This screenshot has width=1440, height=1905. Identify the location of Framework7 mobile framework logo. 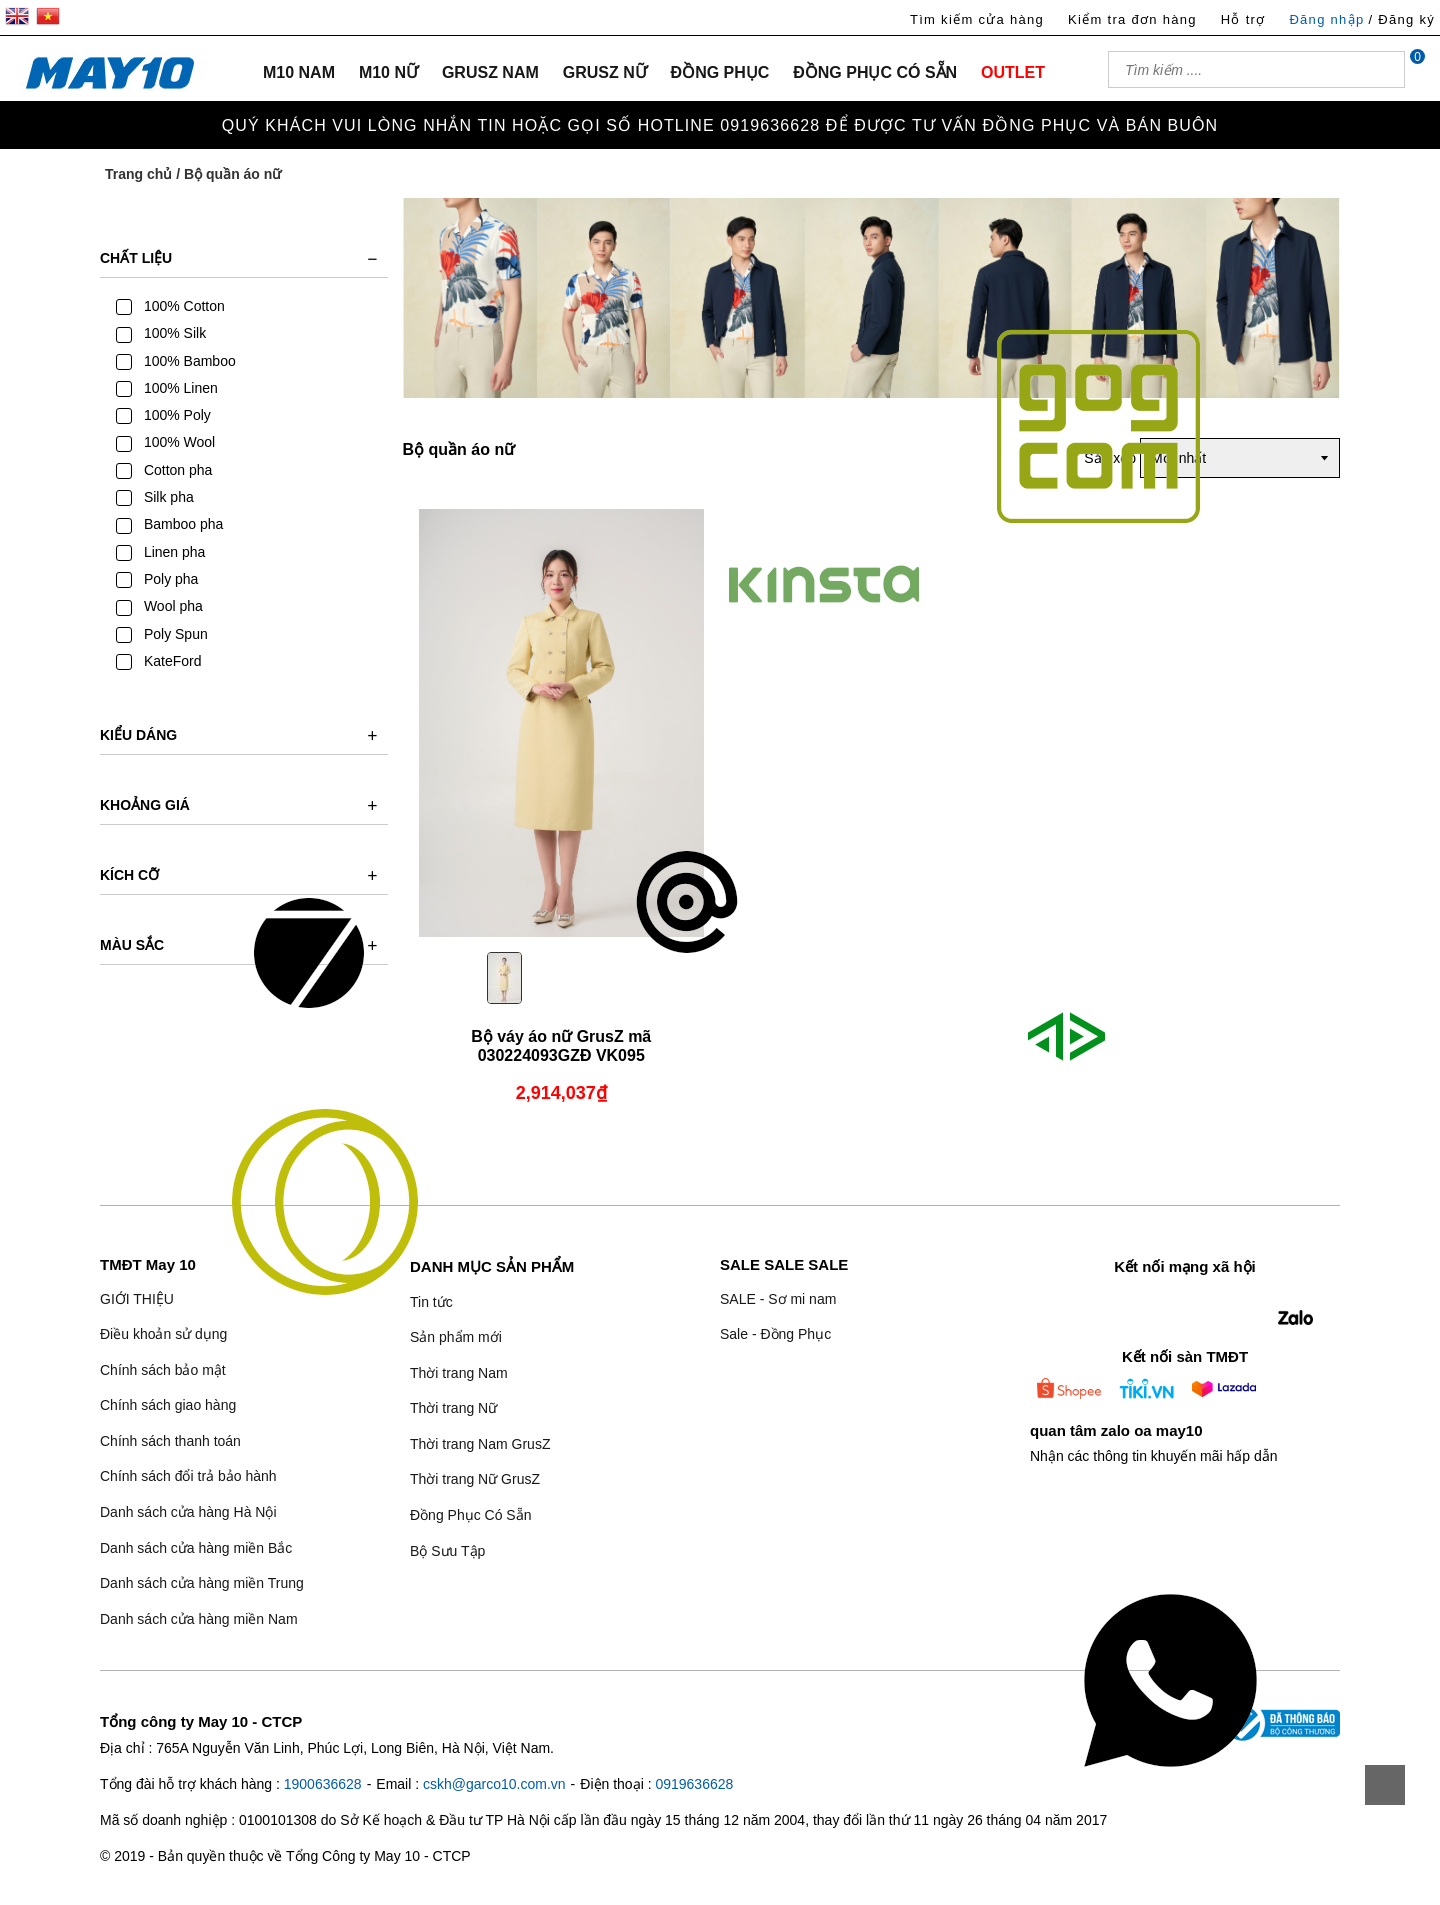
(309, 953).